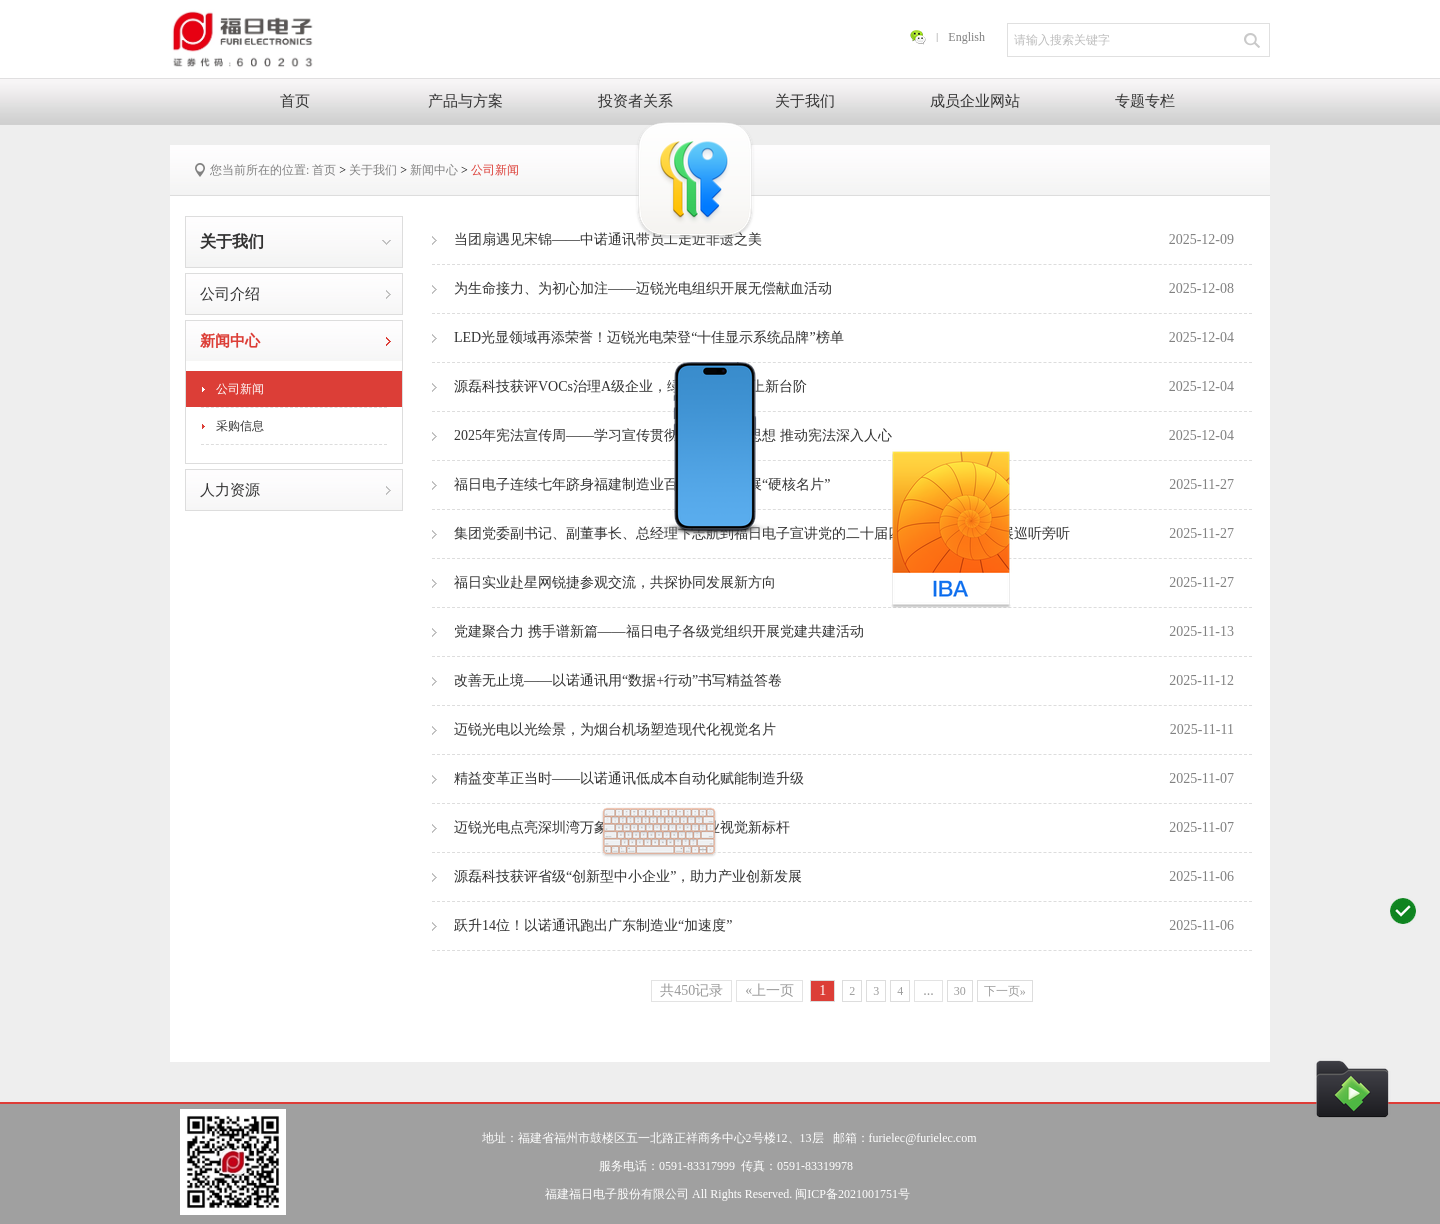 The height and width of the screenshot is (1224, 1440). Describe the element at coordinates (1403, 911) in the screenshot. I see `confirm or apply changes in a dialog` at that location.